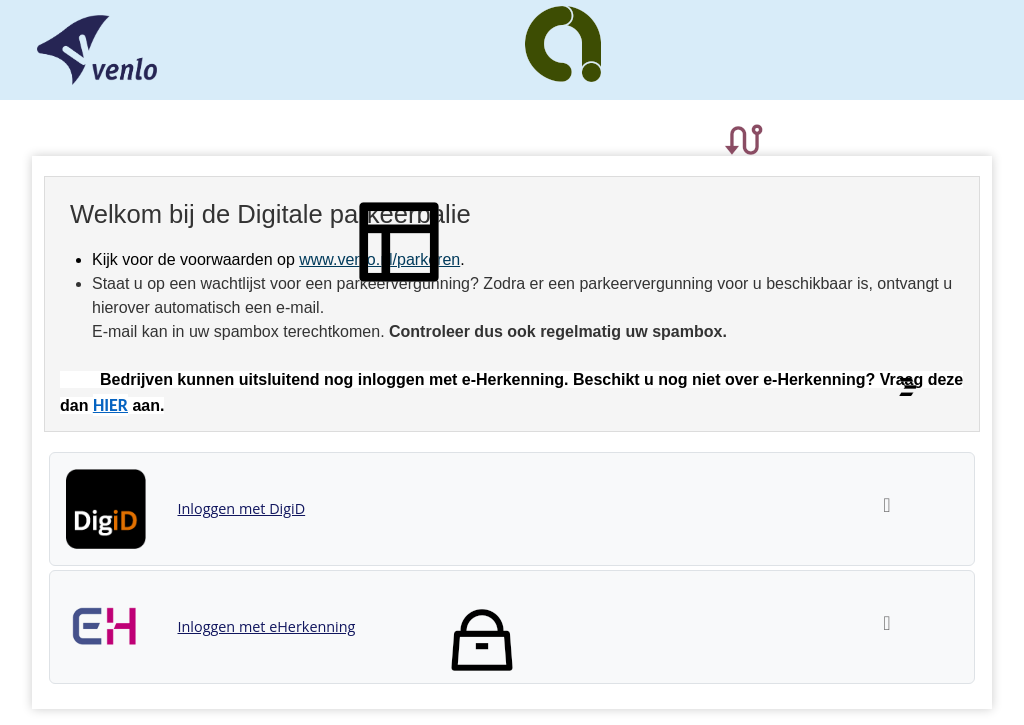  I want to click on view your shopping bag, so click(482, 640).